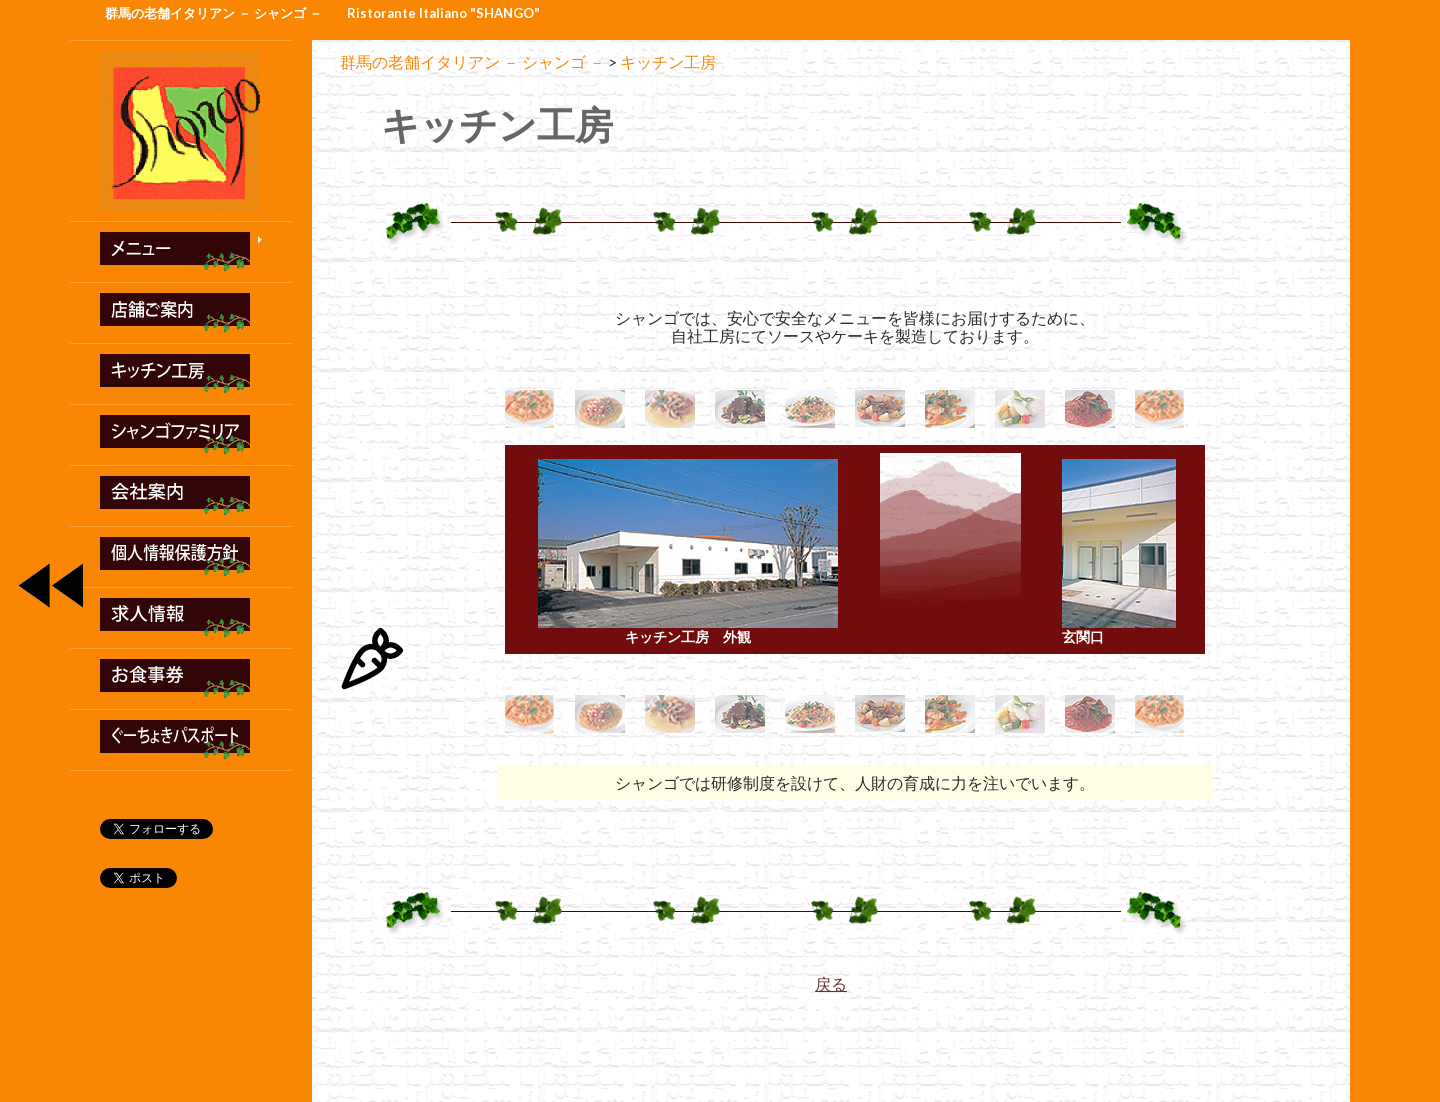  Describe the element at coordinates (372, 659) in the screenshot. I see `browse vegetable or produce category` at that location.